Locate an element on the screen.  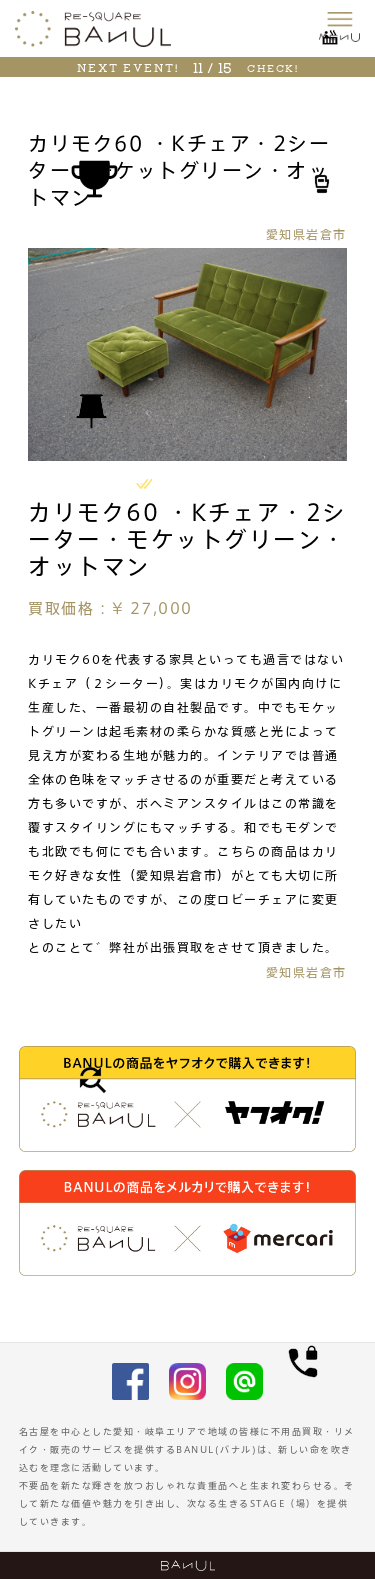
access mixed martial arts or boxing content is located at coordinates (322, 184).